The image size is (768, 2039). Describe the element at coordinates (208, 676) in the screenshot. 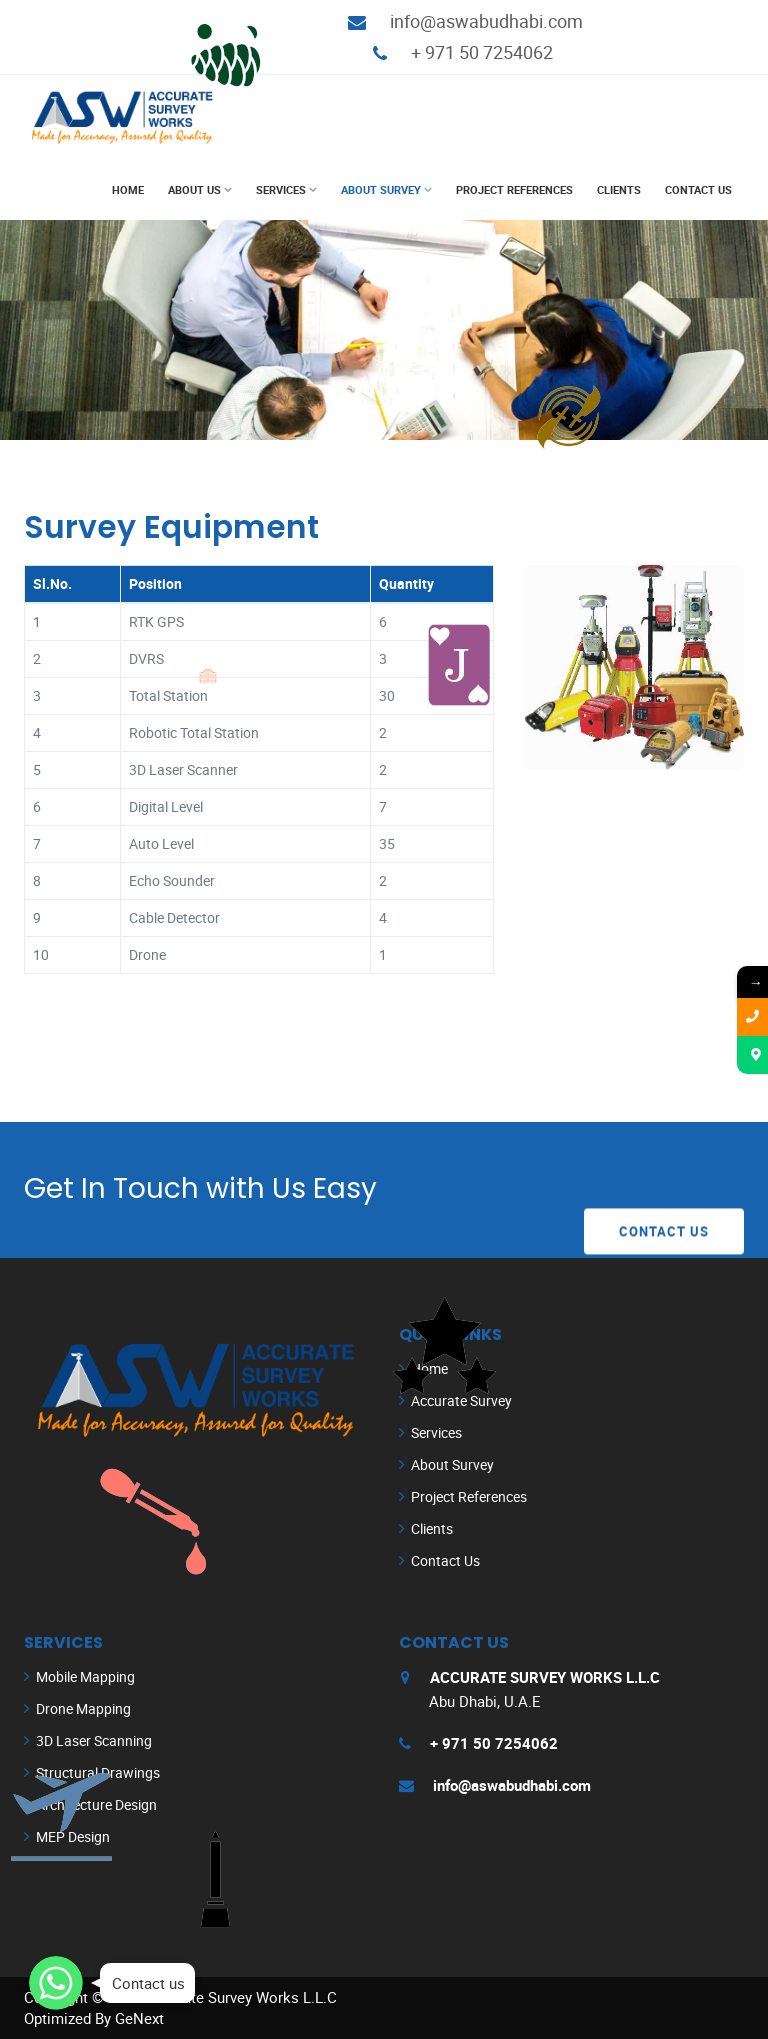

I see `enter a western-themed game area or saloon` at that location.